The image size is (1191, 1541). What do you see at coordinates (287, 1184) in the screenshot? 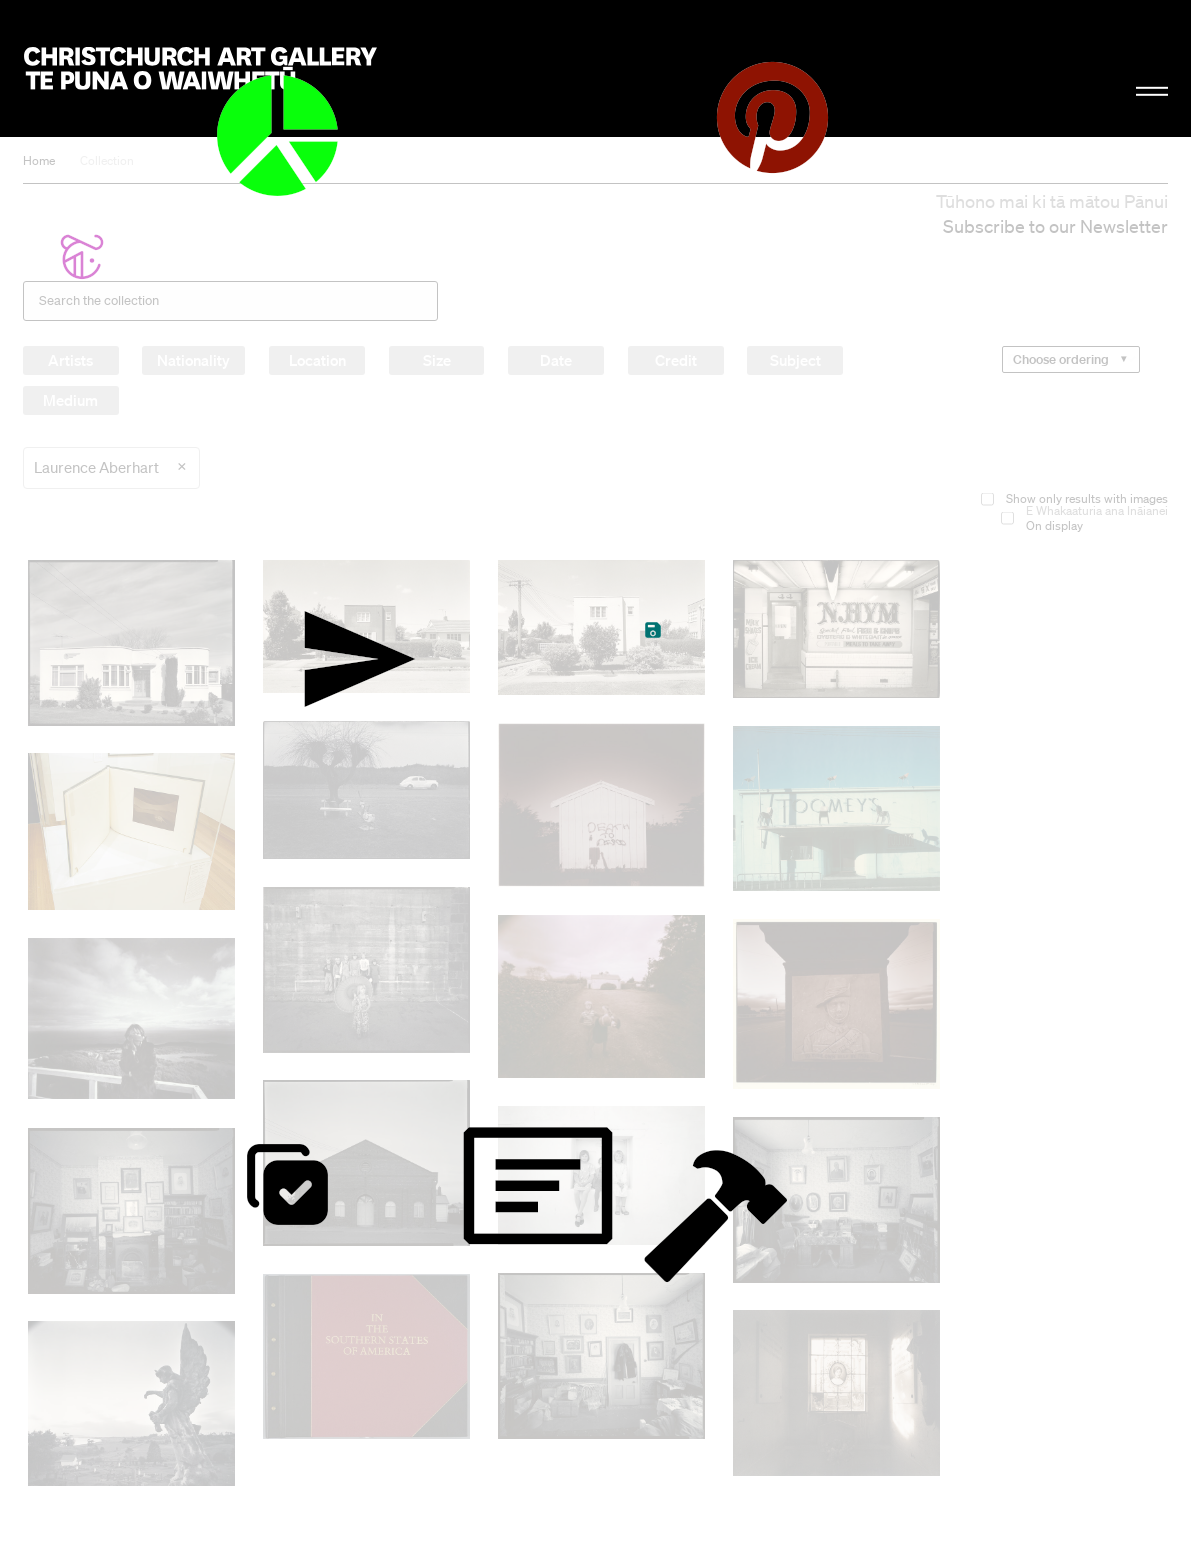
I see `content copied to clipboard successfully` at bounding box center [287, 1184].